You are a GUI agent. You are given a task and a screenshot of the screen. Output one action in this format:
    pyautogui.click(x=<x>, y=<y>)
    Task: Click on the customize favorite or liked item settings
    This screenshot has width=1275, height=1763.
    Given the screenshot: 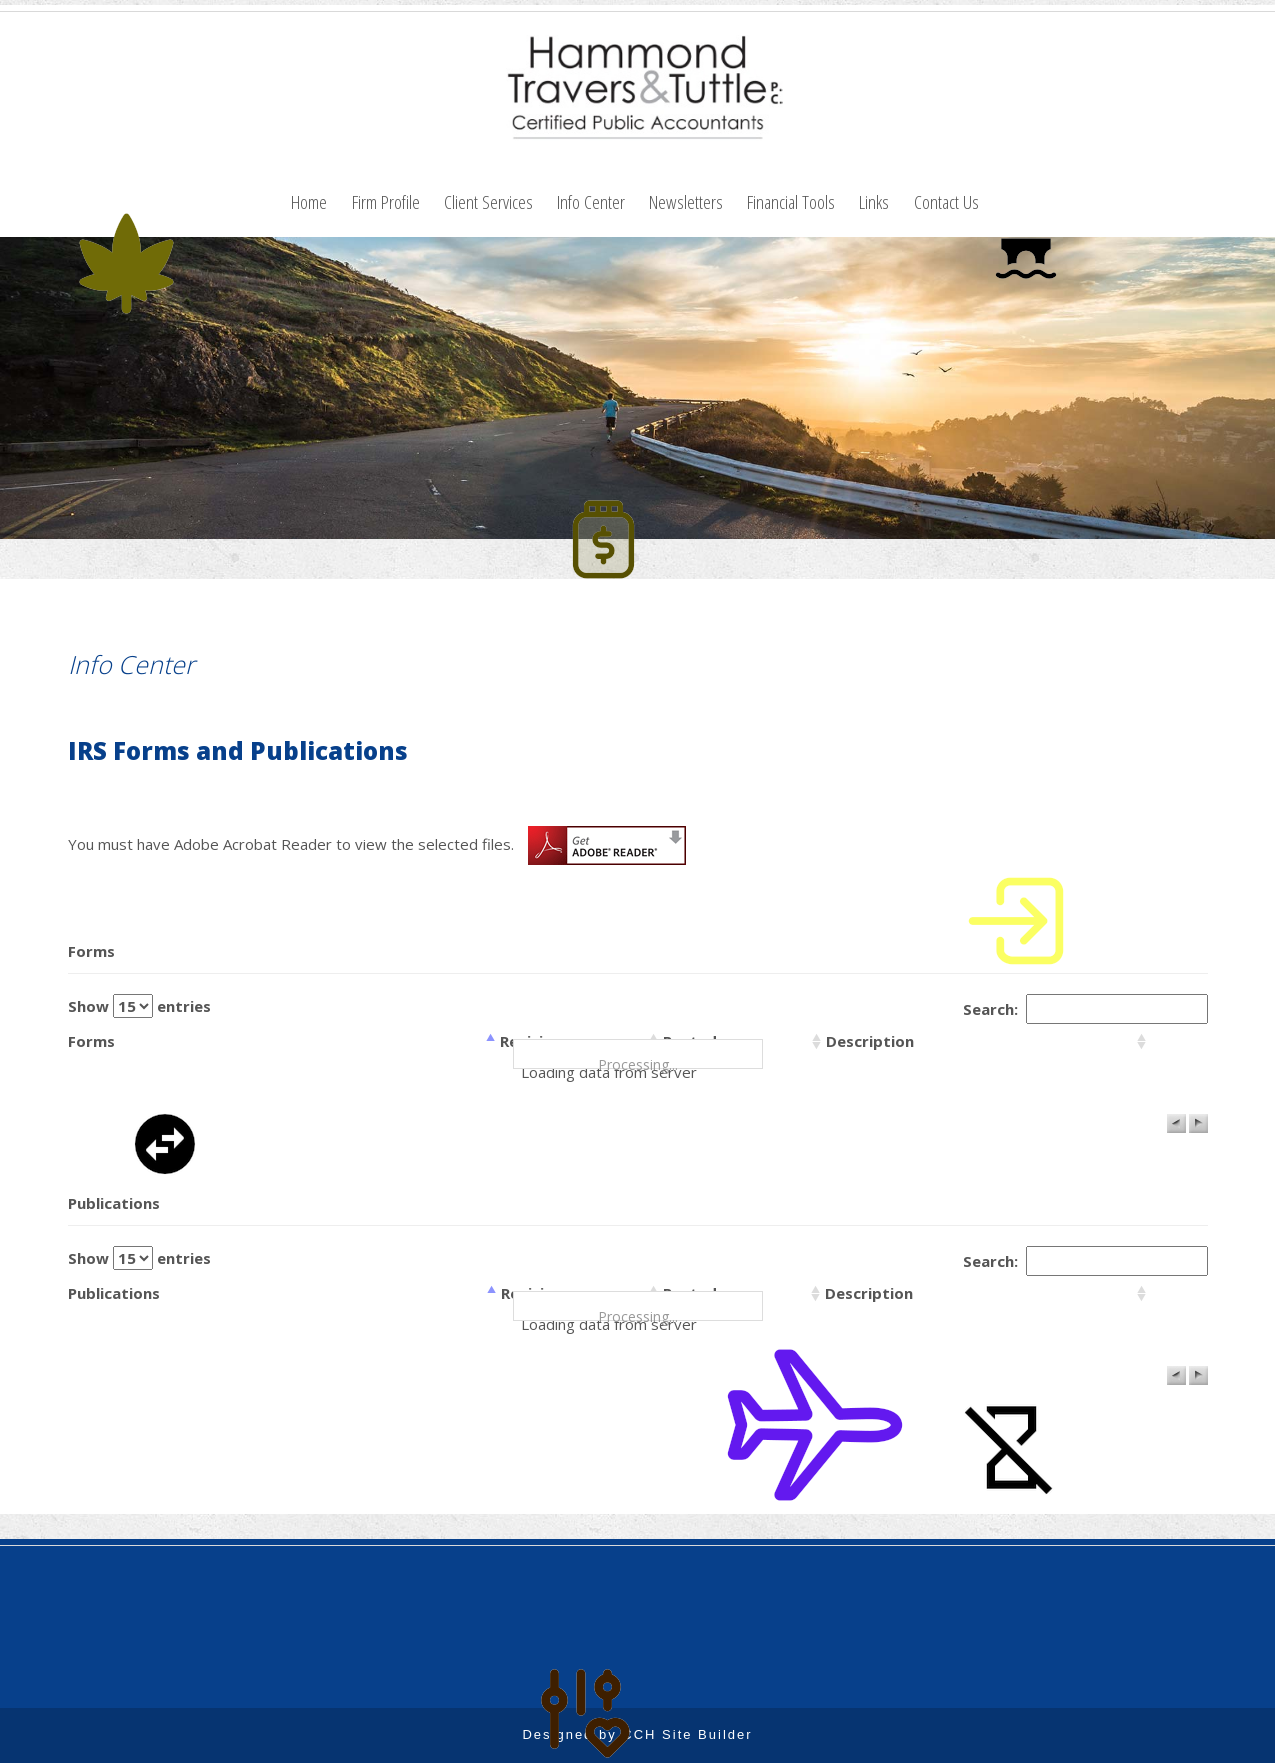 What is the action you would take?
    pyautogui.click(x=581, y=1709)
    